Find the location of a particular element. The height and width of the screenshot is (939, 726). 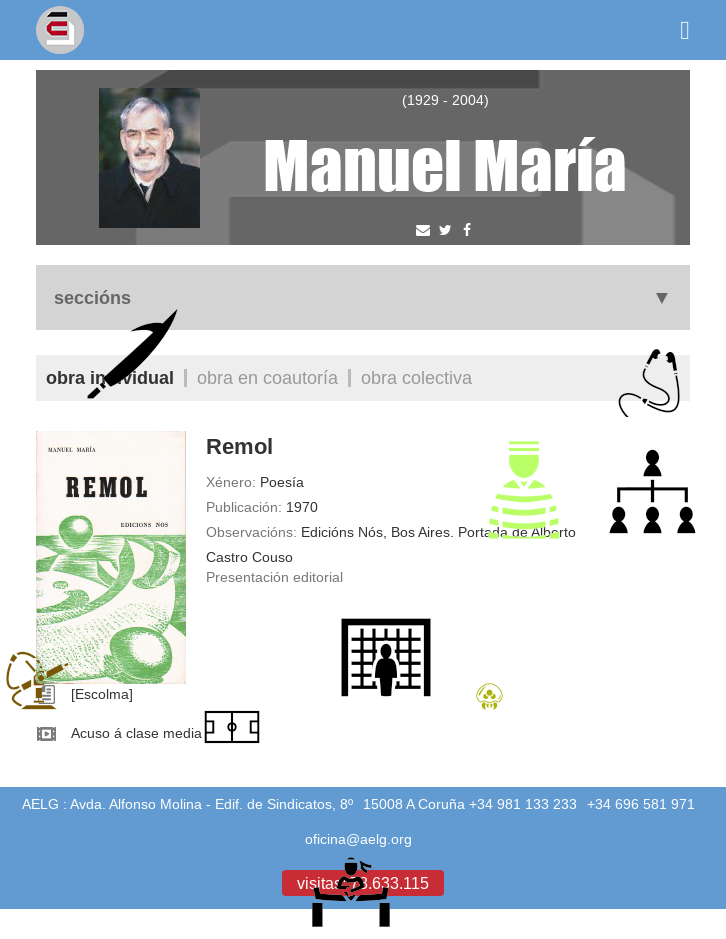

indicates a prisoner or convict character in a game is located at coordinates (524, 490).